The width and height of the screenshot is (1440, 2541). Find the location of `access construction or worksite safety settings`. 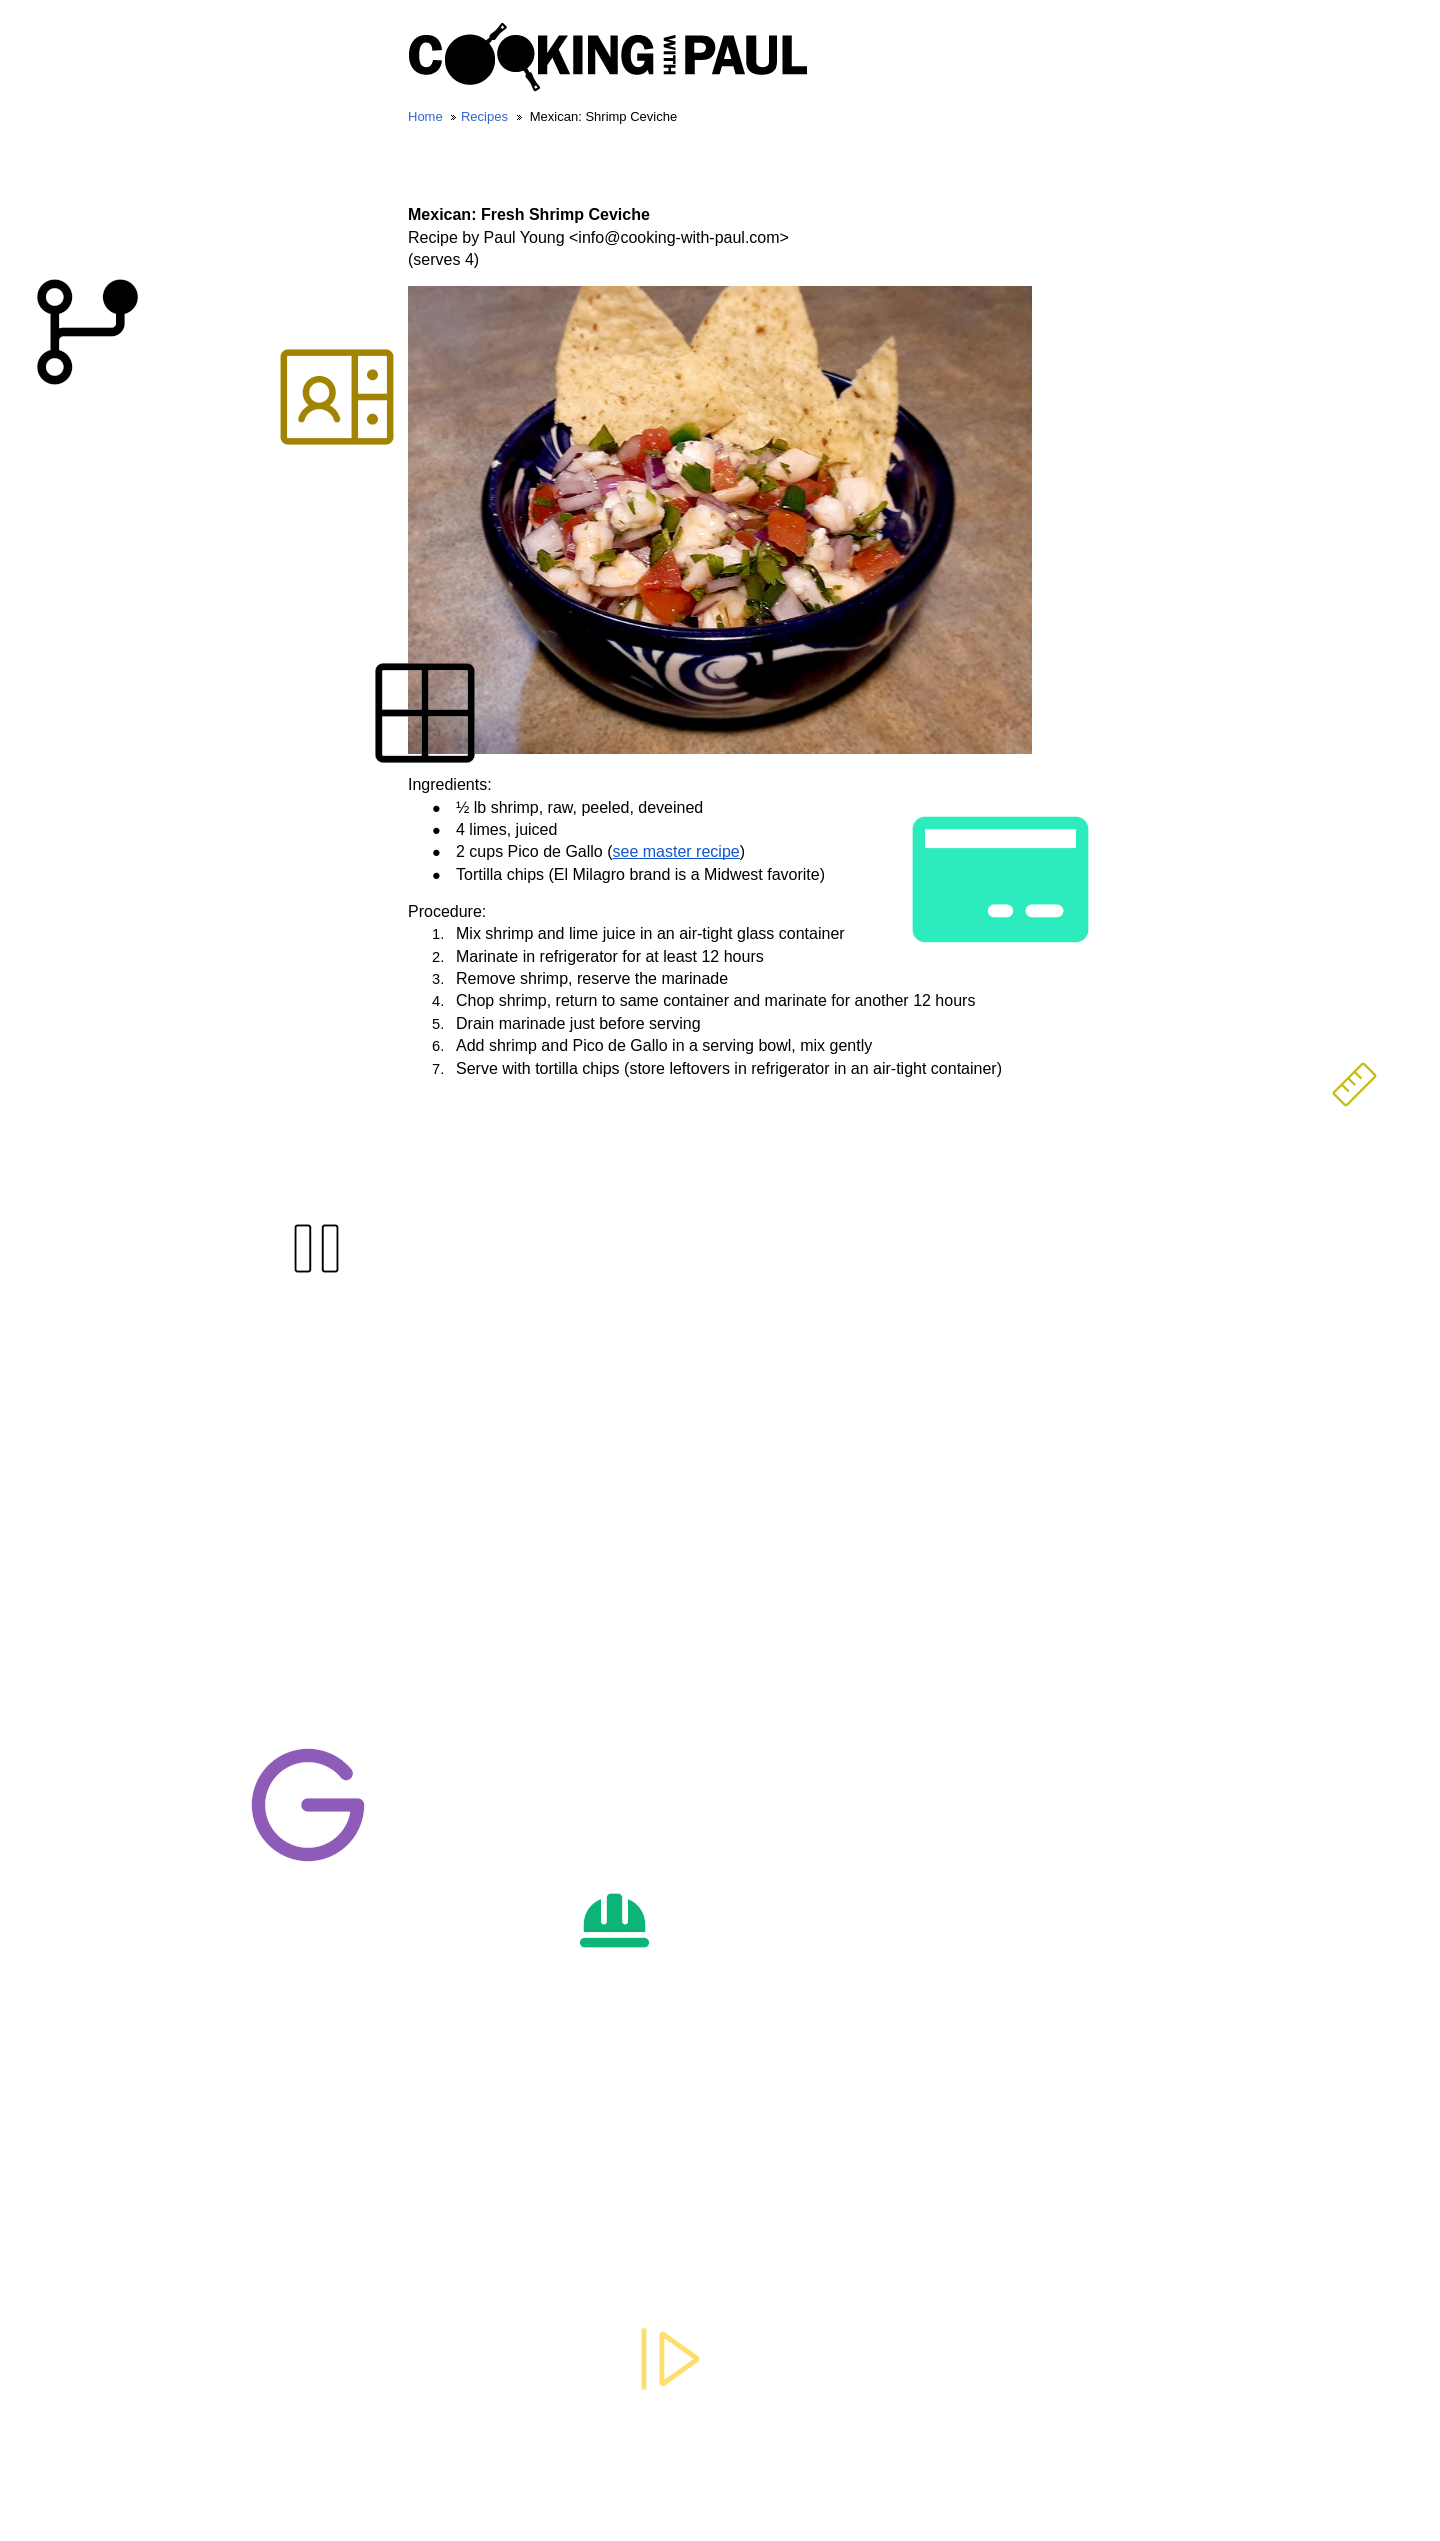

access construction or worksite safety settings is located at coordinates (614, 1920).